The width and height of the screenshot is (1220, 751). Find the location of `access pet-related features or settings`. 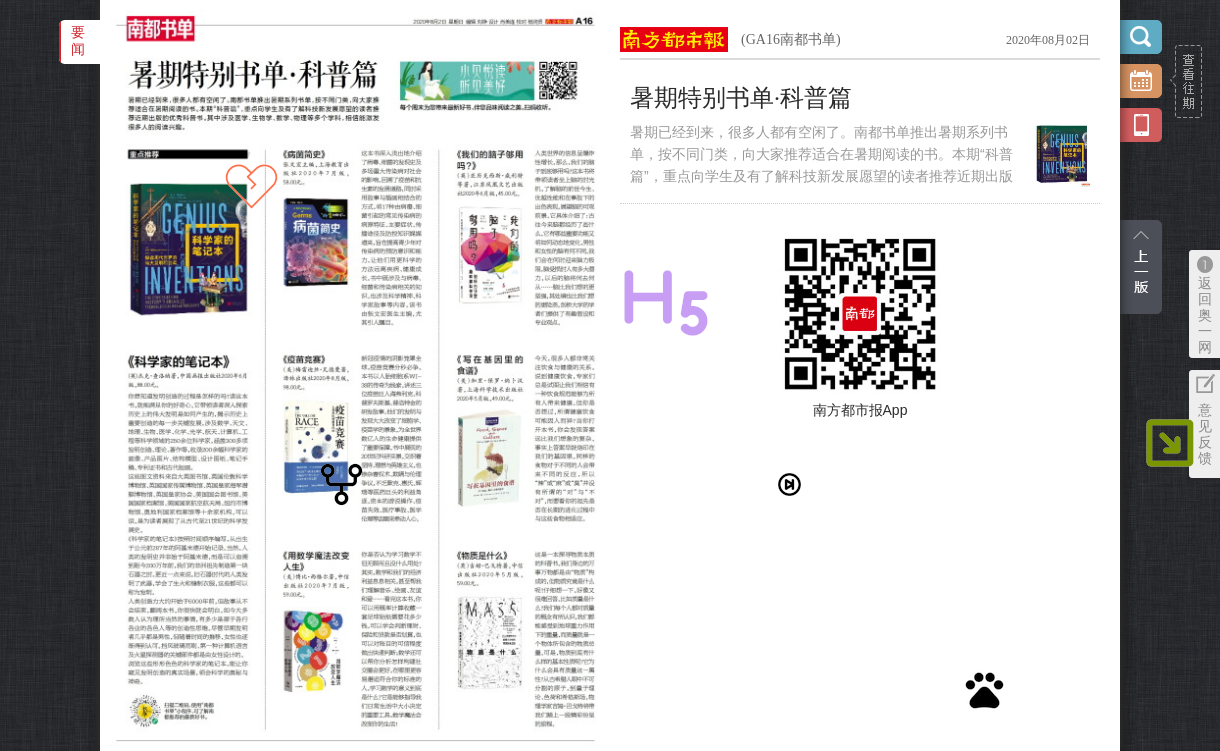

access pet-related features or settings is located at coordinates (984, 689).